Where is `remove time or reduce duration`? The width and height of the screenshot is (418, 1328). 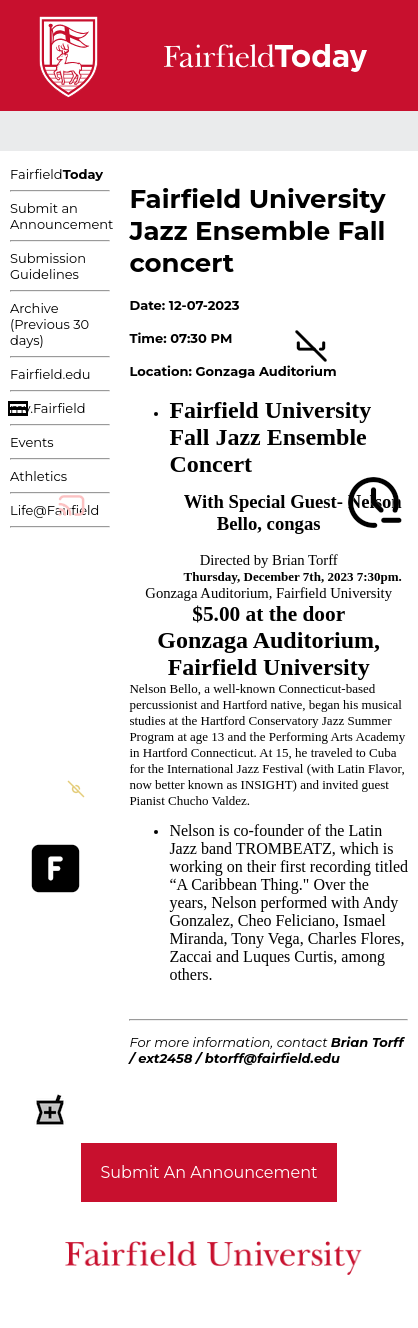
remove time or reduce duration is located at coordinates (373, 502).